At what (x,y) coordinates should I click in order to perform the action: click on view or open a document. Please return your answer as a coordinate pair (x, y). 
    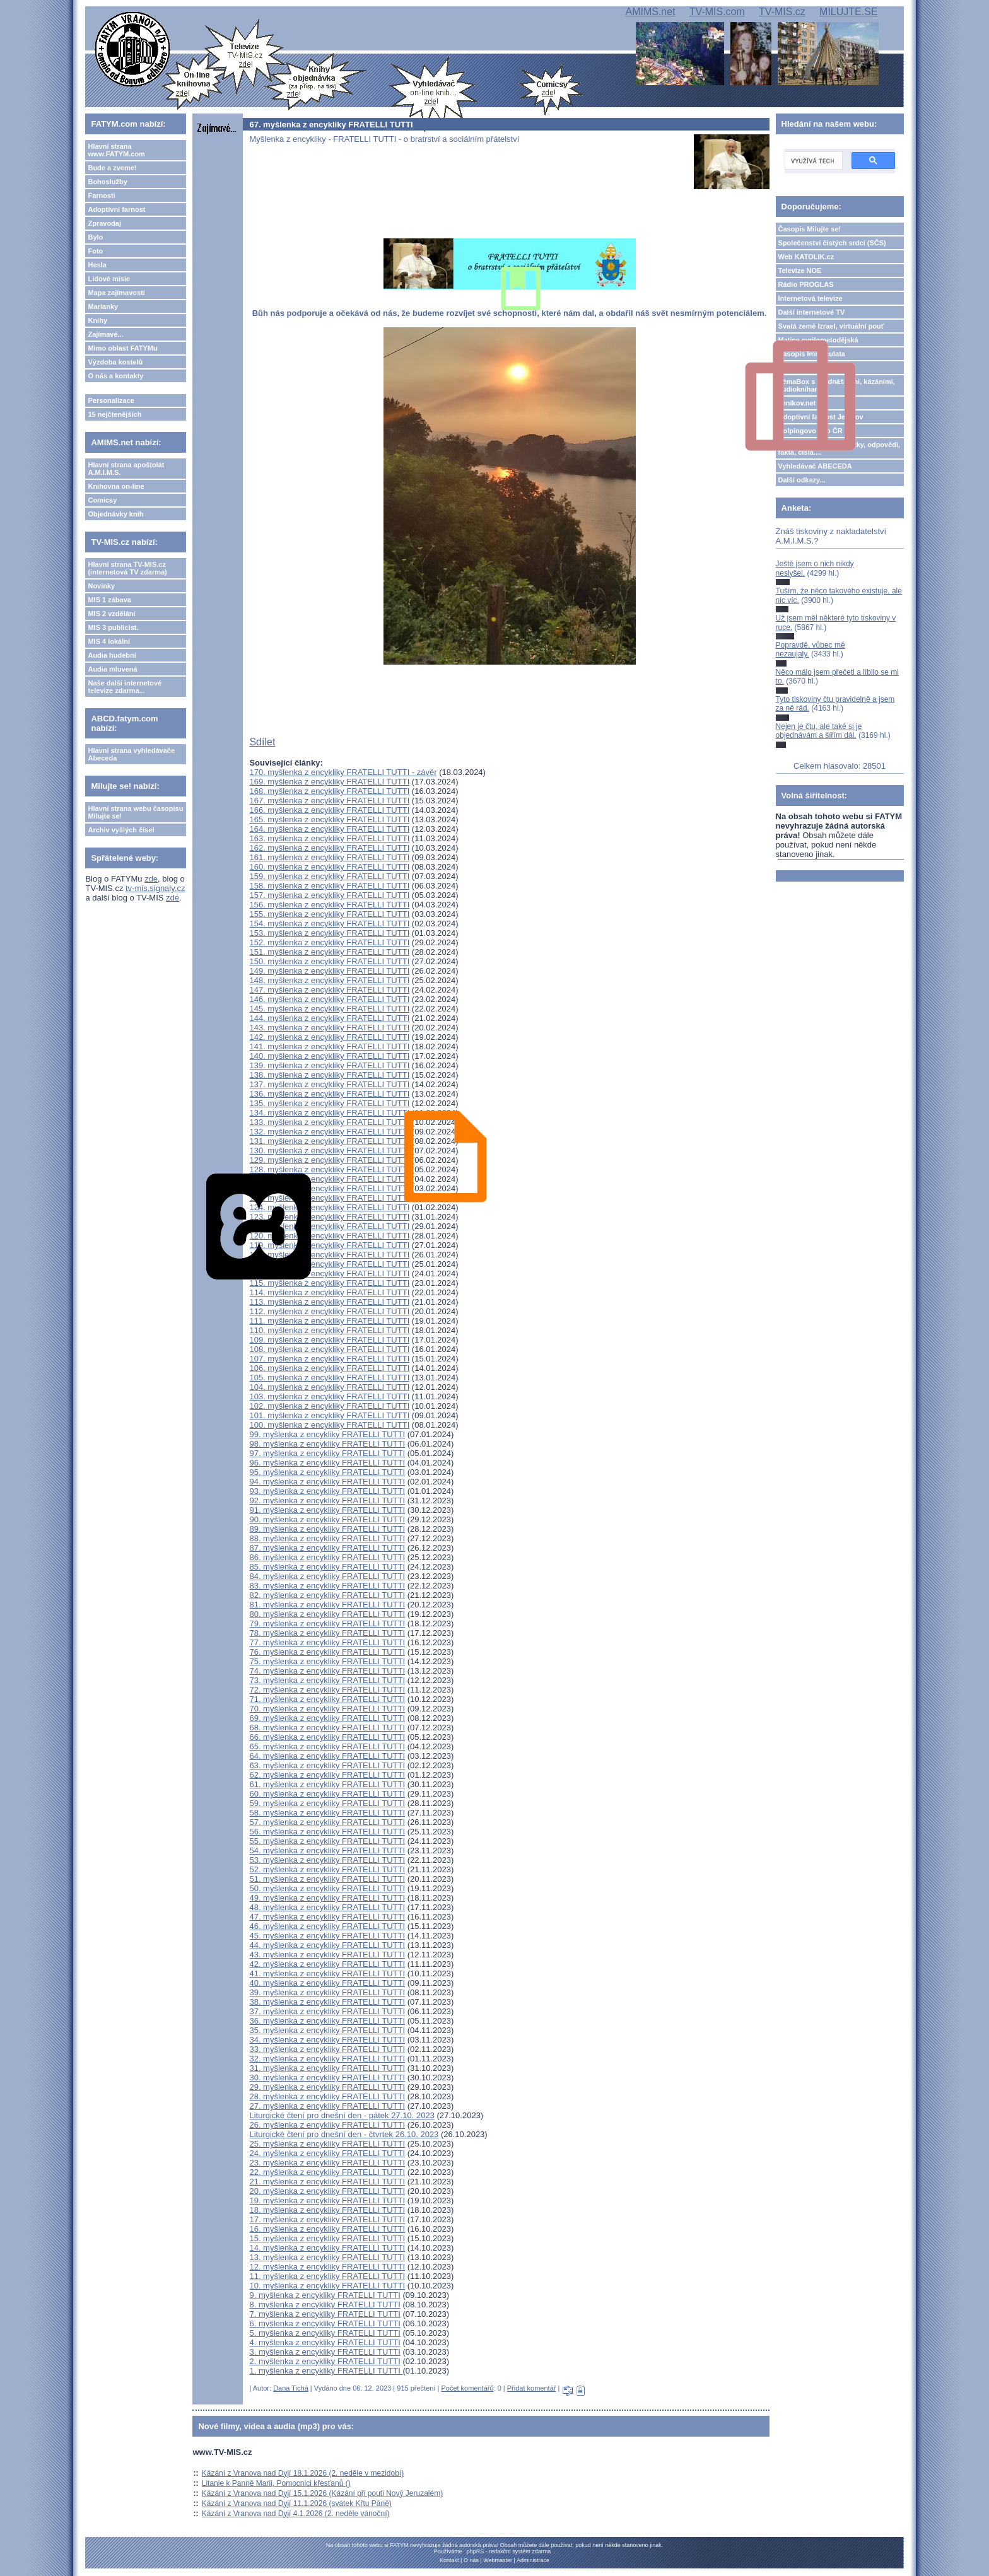
    Looking at the image, I should click on (445, 1157).